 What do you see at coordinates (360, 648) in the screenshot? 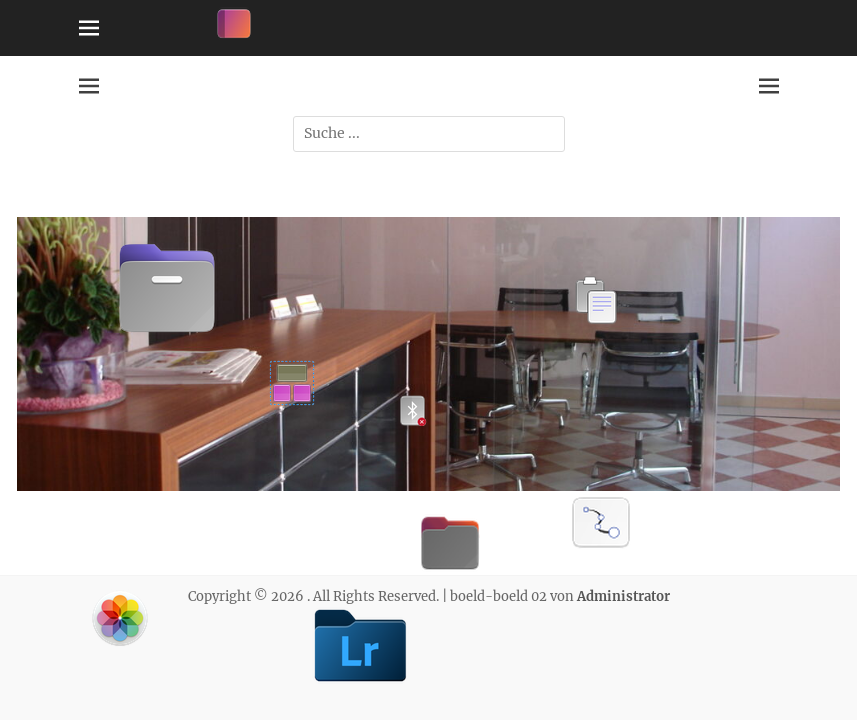
I see `open Adobe Lightroom project folder` at bounding box center [360, 648].